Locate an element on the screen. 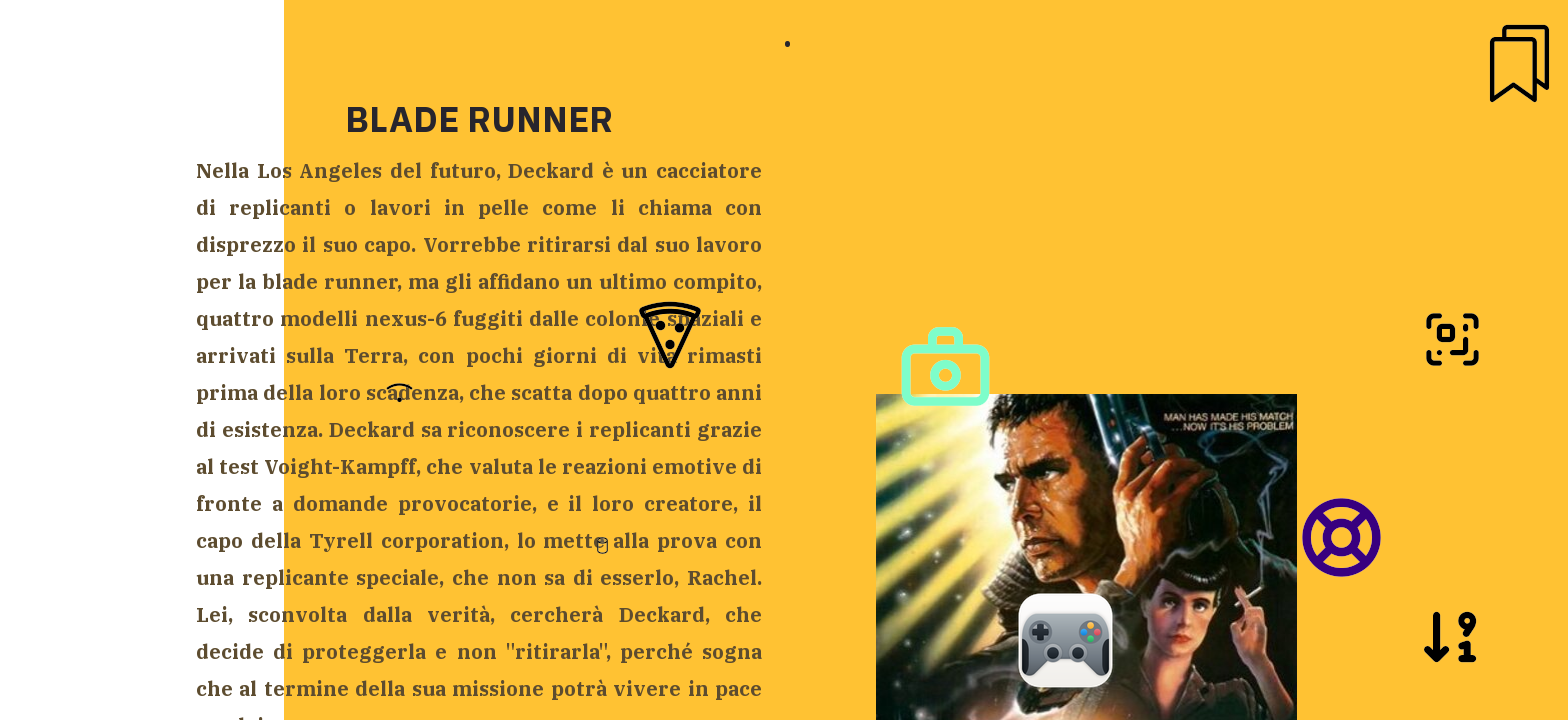 The width and height of the screenshot is (1568, 720). access help or support resources is located at coordinates (1341, 537).